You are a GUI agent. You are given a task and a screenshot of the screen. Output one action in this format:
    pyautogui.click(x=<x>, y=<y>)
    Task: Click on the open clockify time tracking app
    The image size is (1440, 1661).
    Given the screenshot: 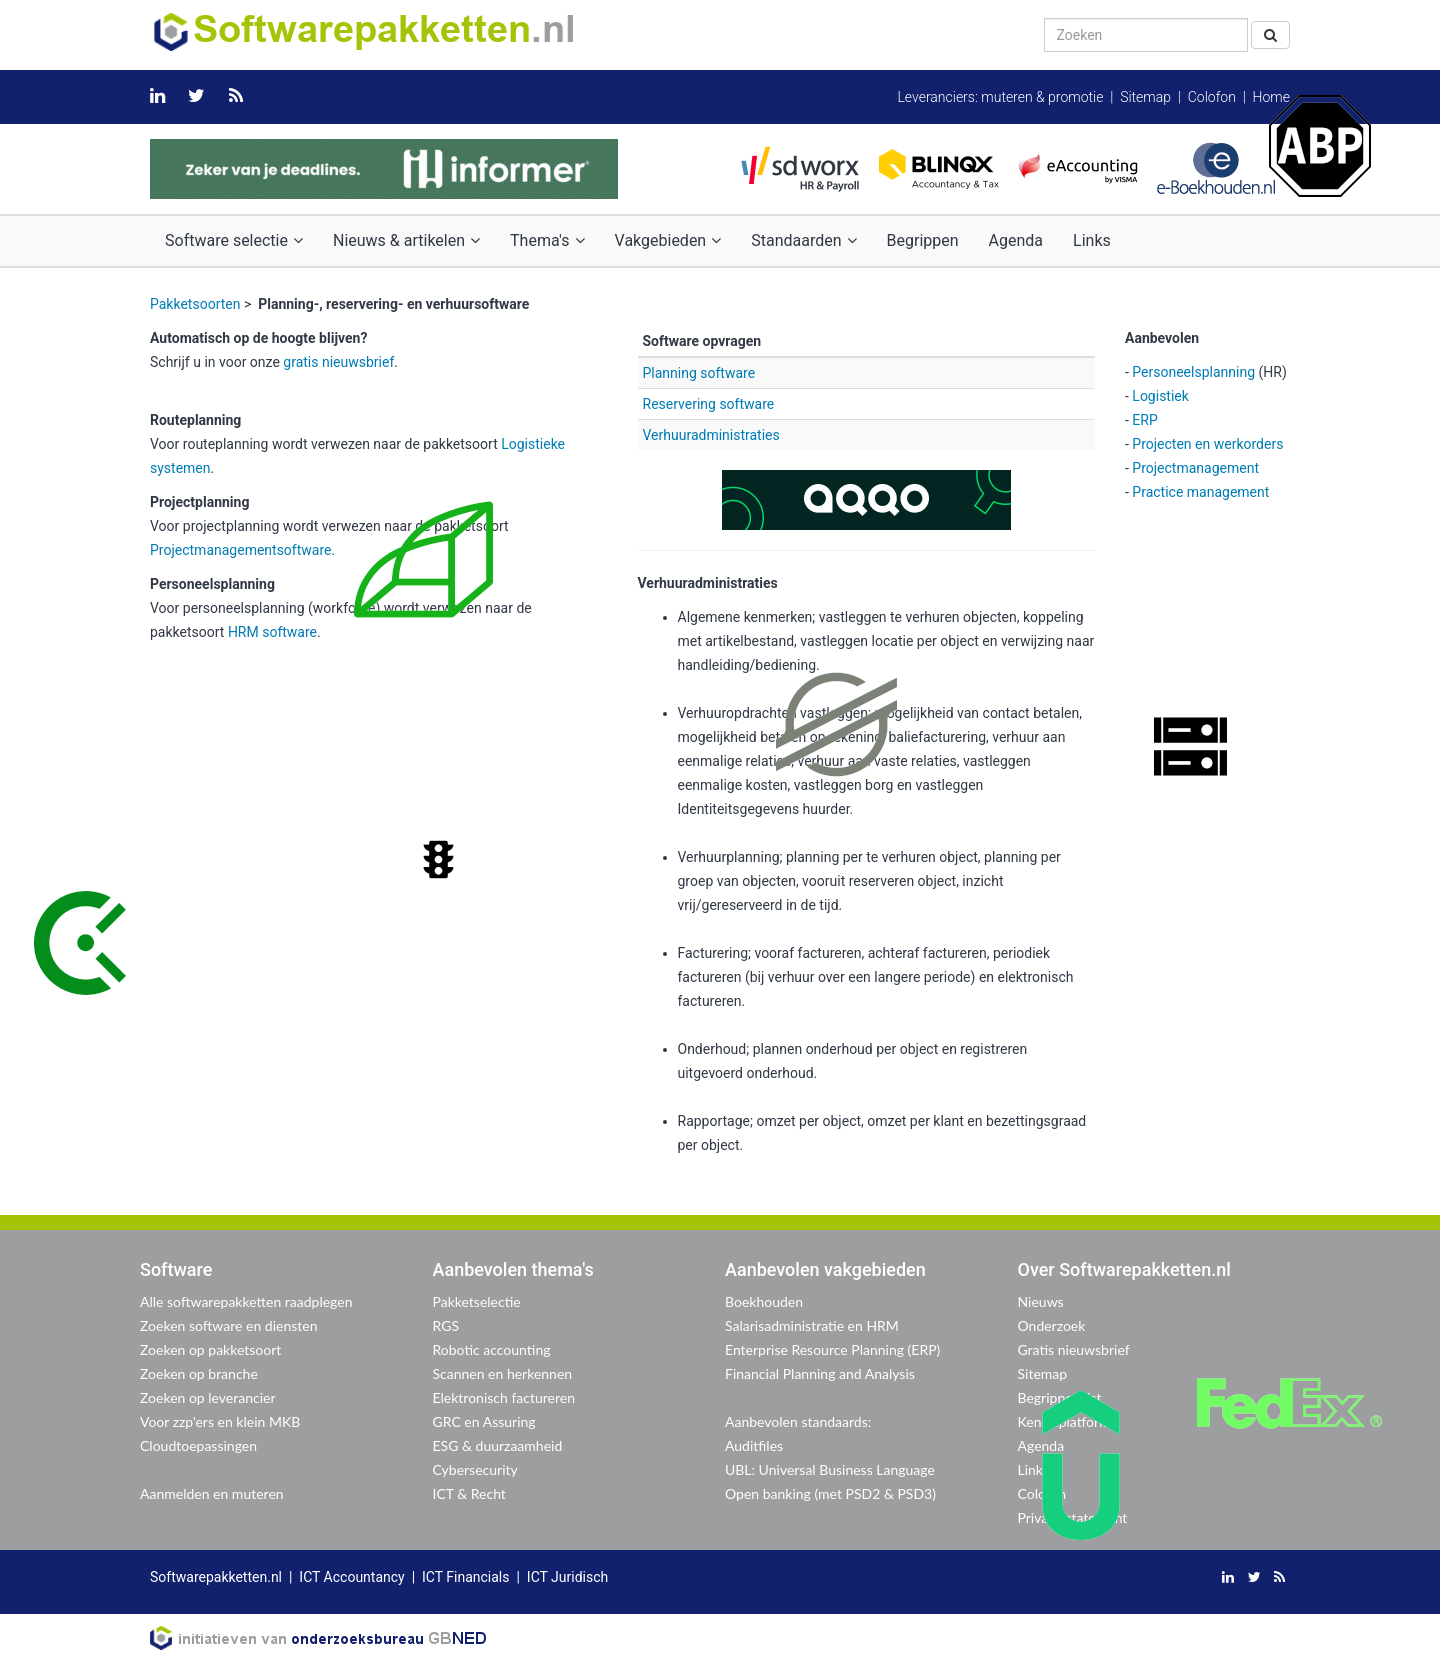 What is the action you would take?
    pyautogui.click(x=80, y=943)
    